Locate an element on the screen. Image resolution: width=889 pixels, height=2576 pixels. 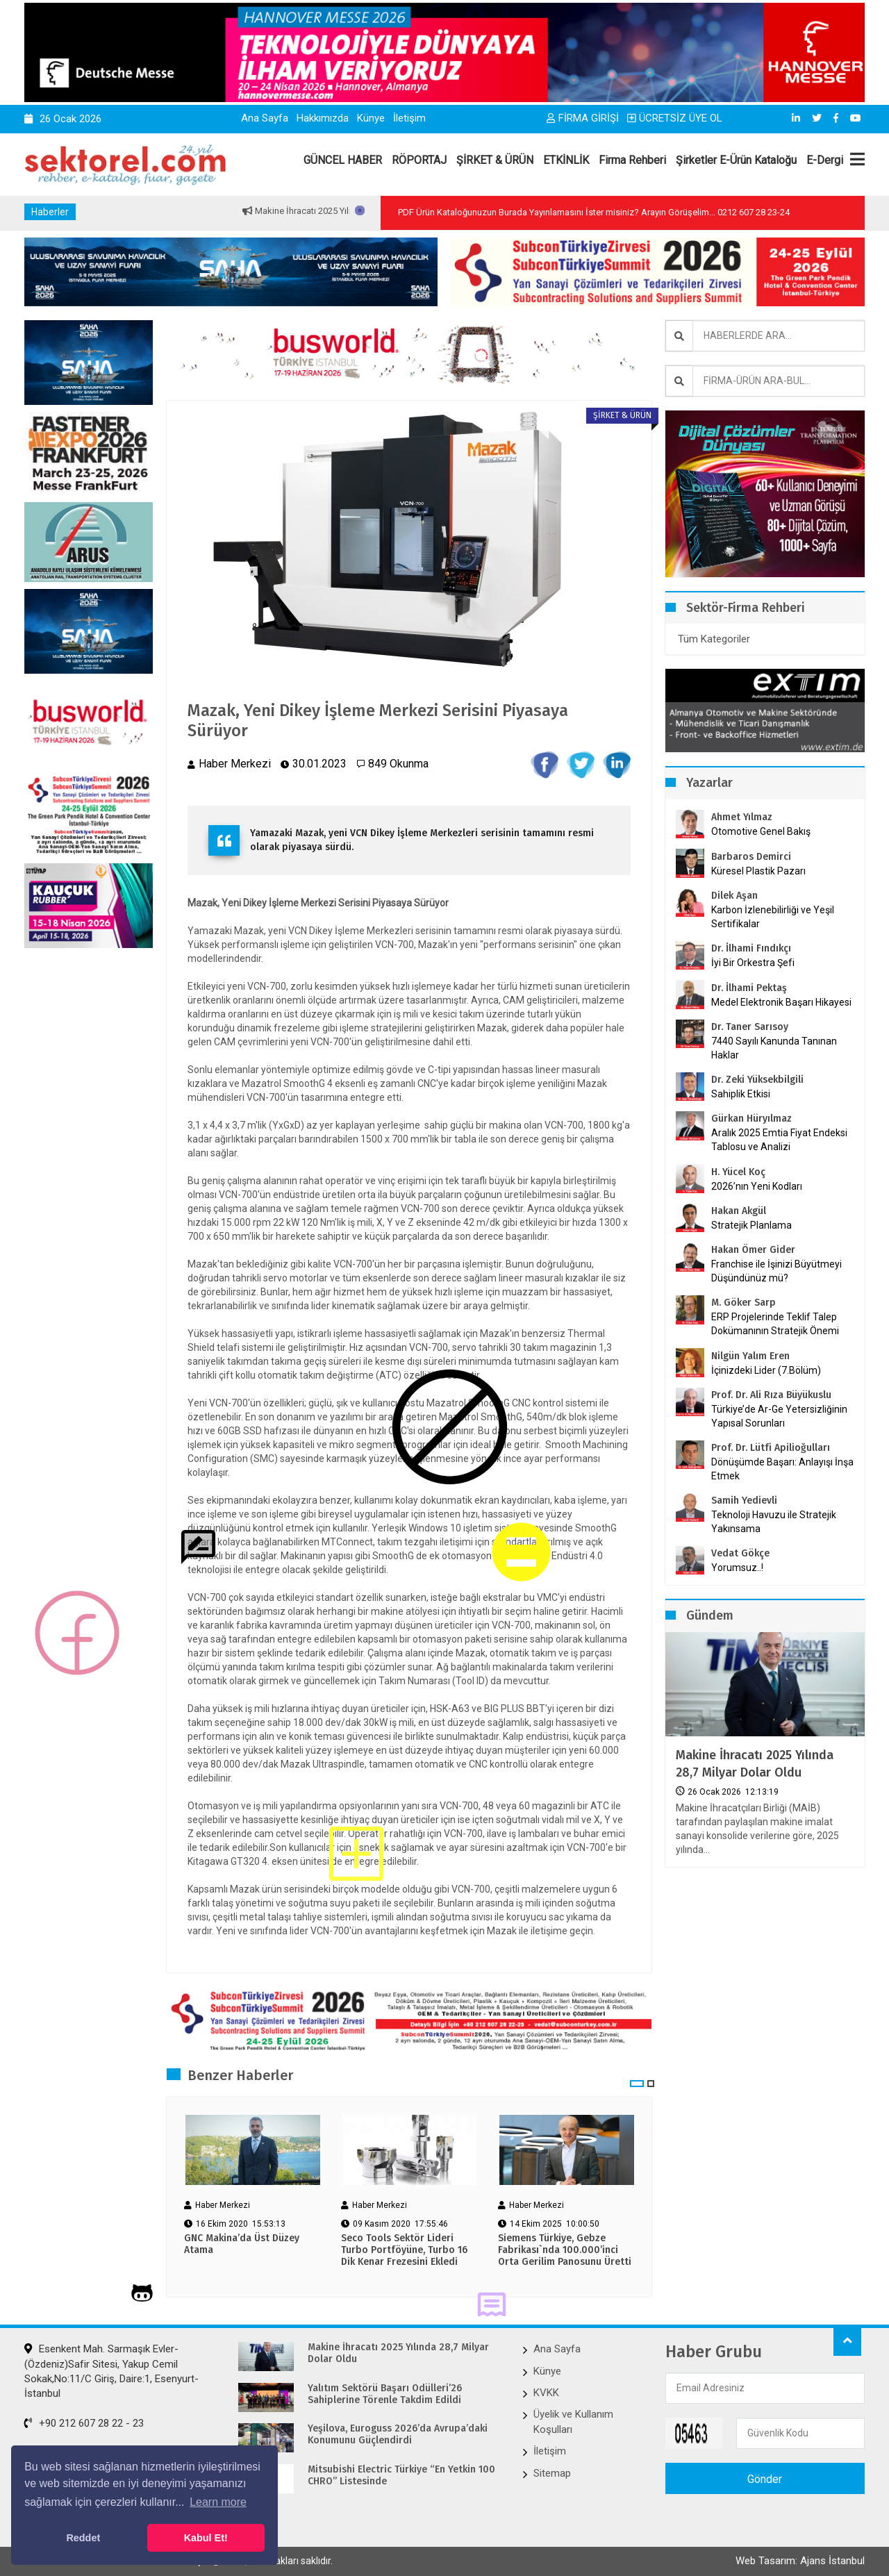
write a review or feedback is located at coordinates (198, 1547).